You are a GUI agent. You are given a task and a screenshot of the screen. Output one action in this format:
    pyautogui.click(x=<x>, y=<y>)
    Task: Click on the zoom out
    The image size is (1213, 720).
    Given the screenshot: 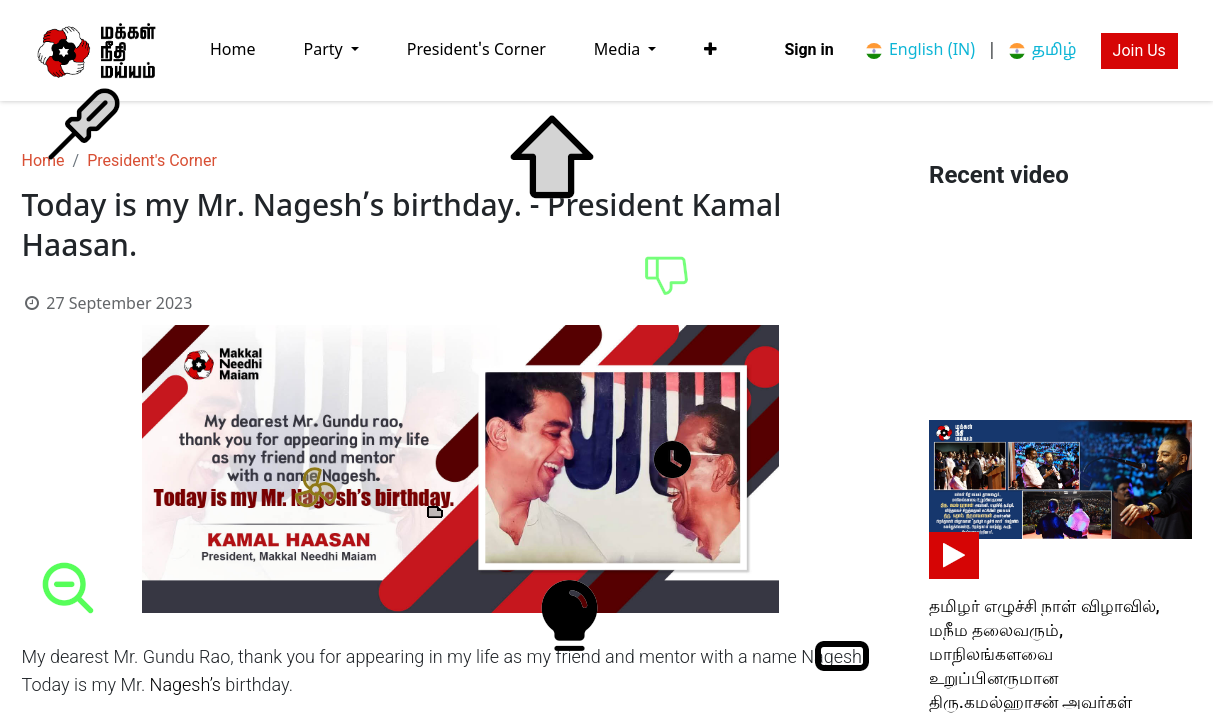 What is the action you would take?
    pyautogui.click(x=68, y=588)
    